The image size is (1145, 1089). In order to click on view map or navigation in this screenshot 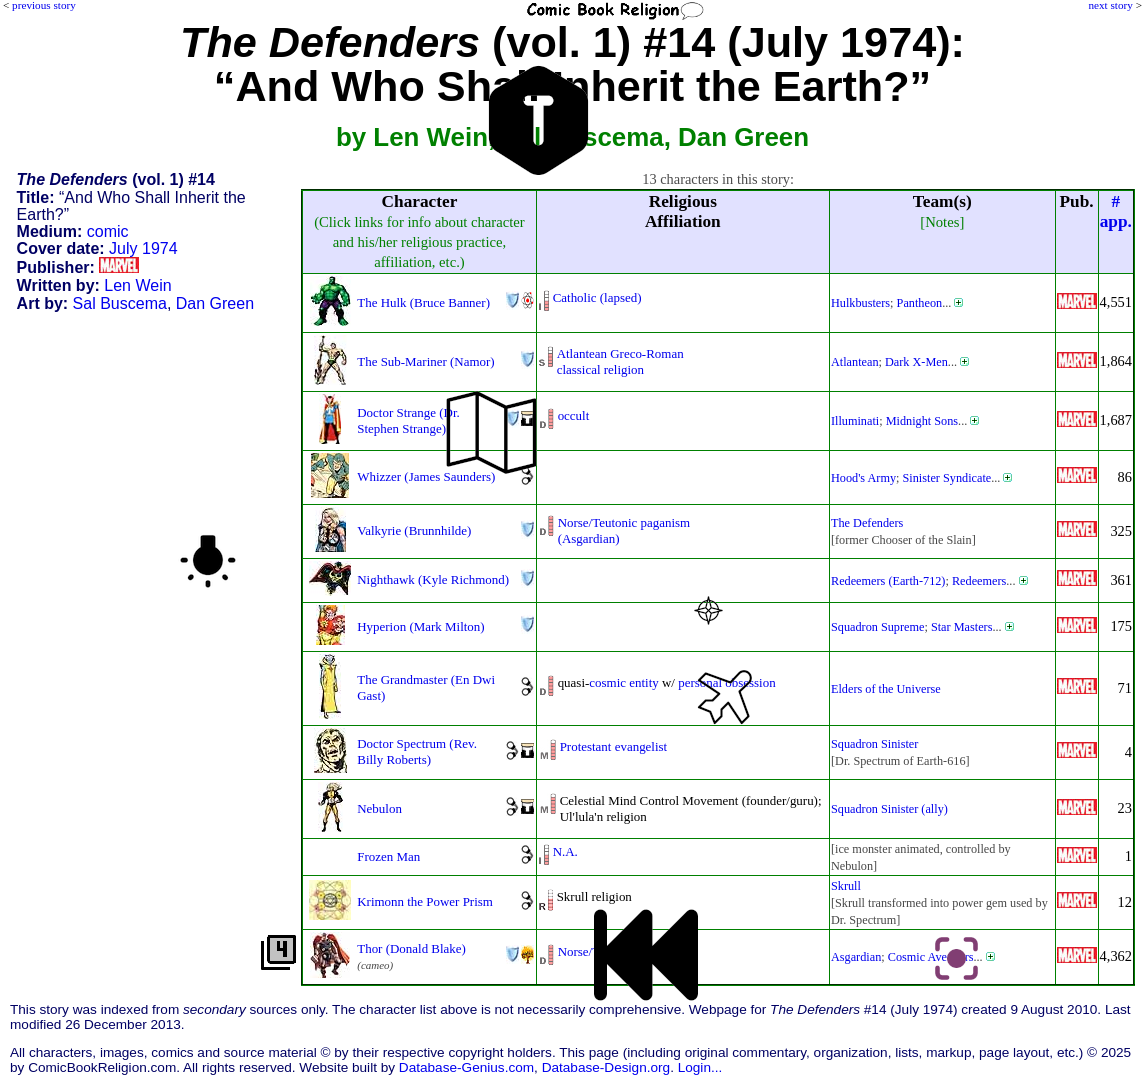, I will do `click(491, 432)`.